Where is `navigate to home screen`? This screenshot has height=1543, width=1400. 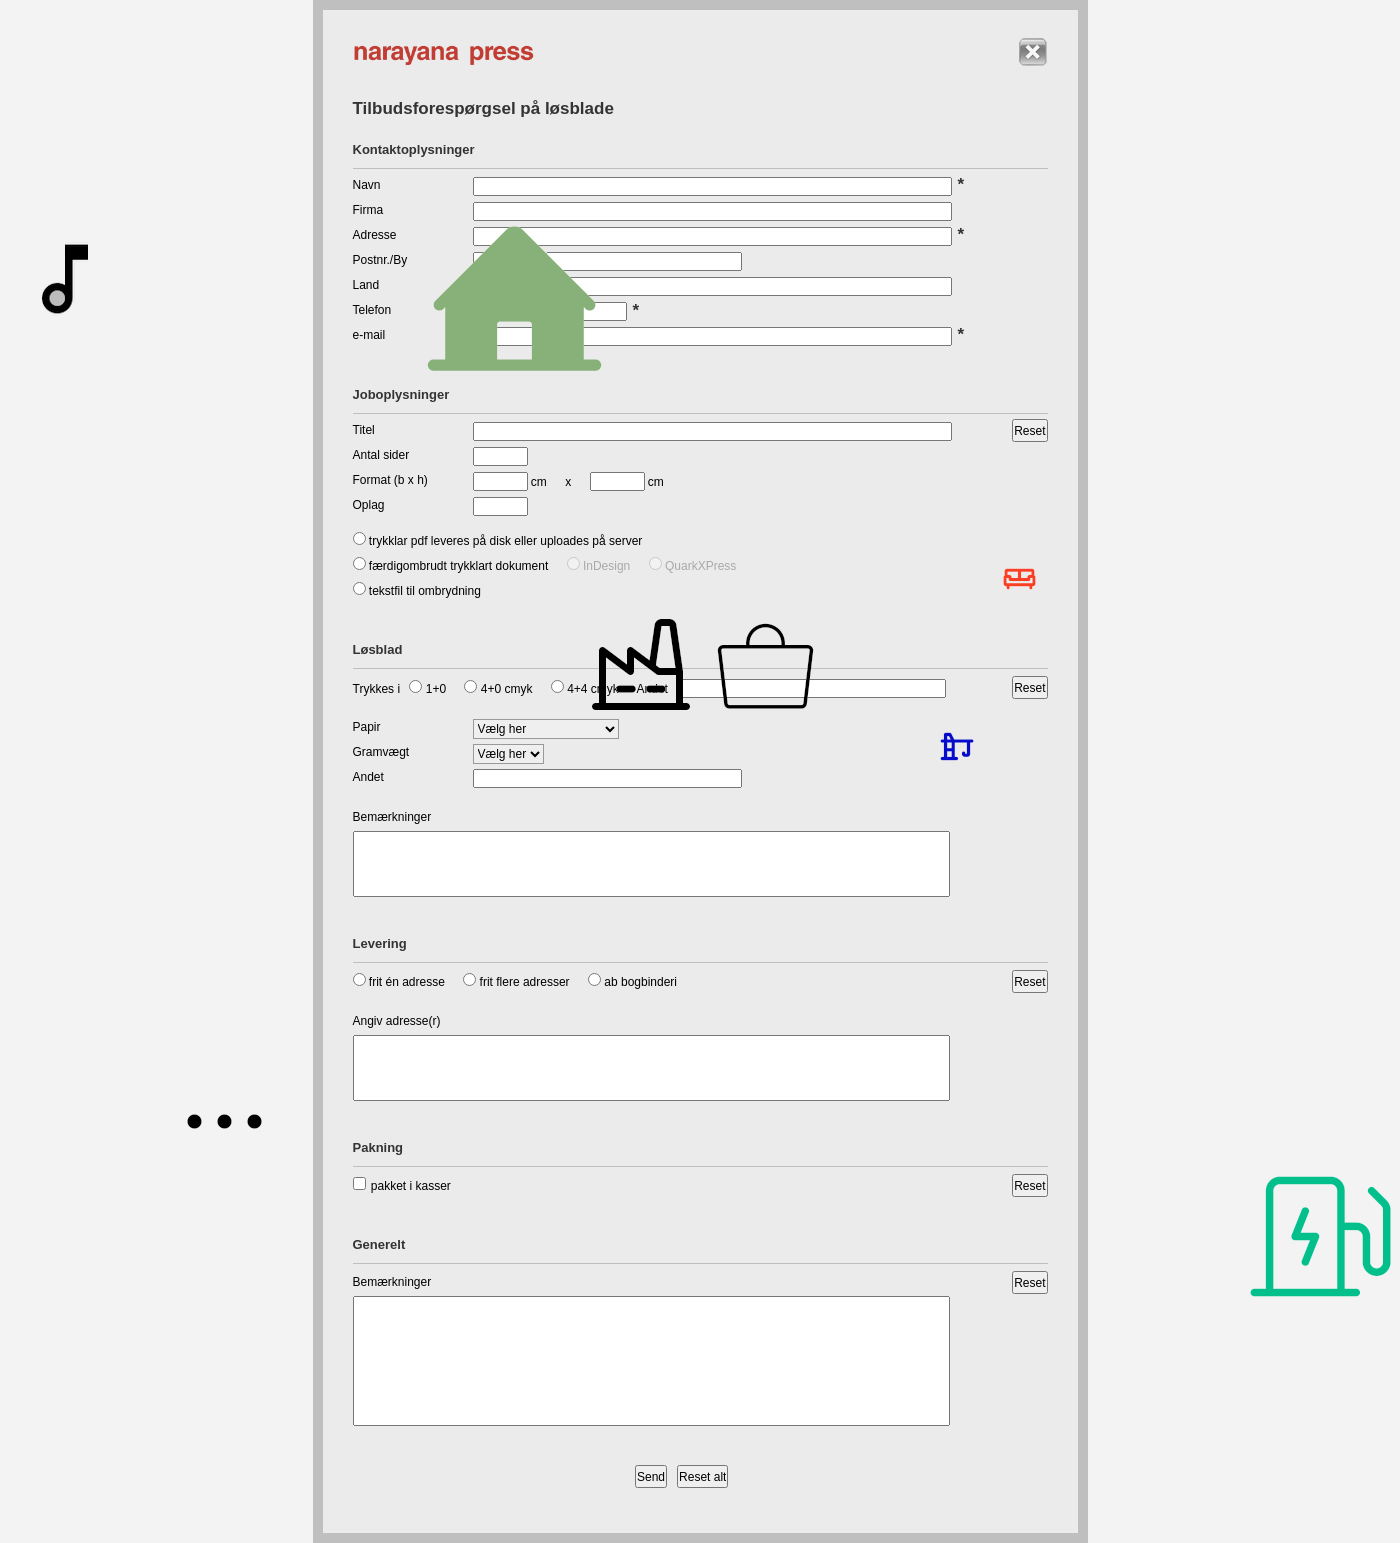
navigate to home screen is located at coordinates (514, 301).